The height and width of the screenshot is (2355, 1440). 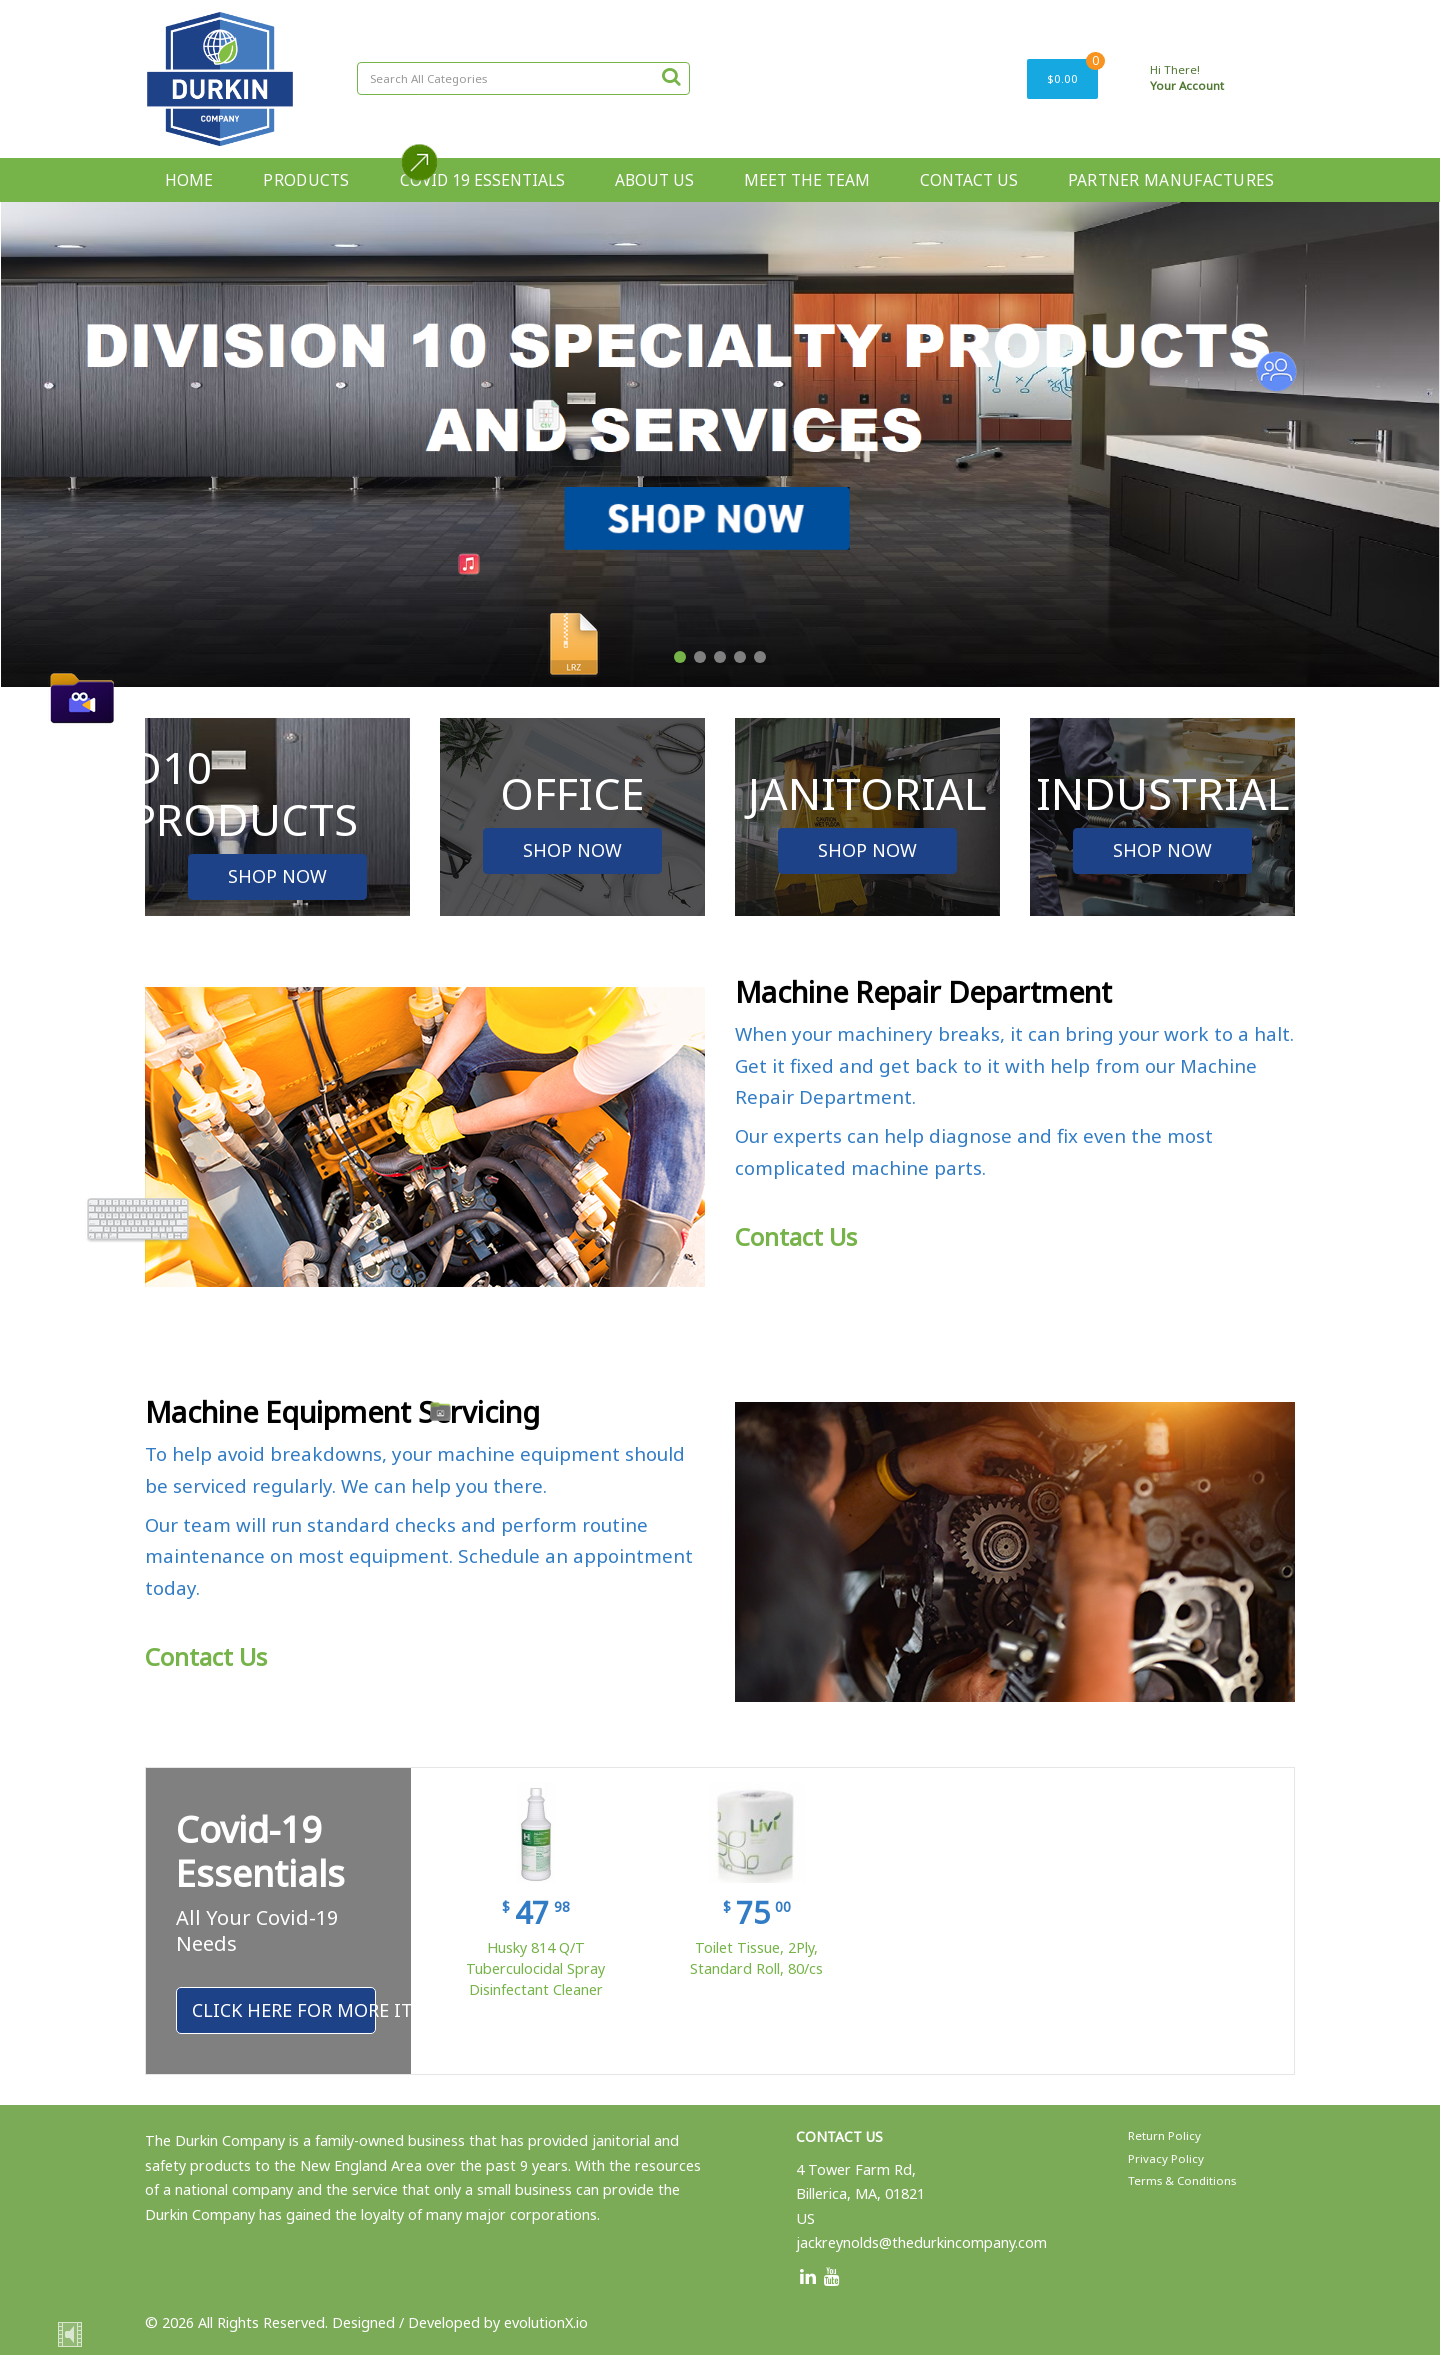 I want to click on indicates a symbolic link or shortcut to another file, so click(x=419, y=162).